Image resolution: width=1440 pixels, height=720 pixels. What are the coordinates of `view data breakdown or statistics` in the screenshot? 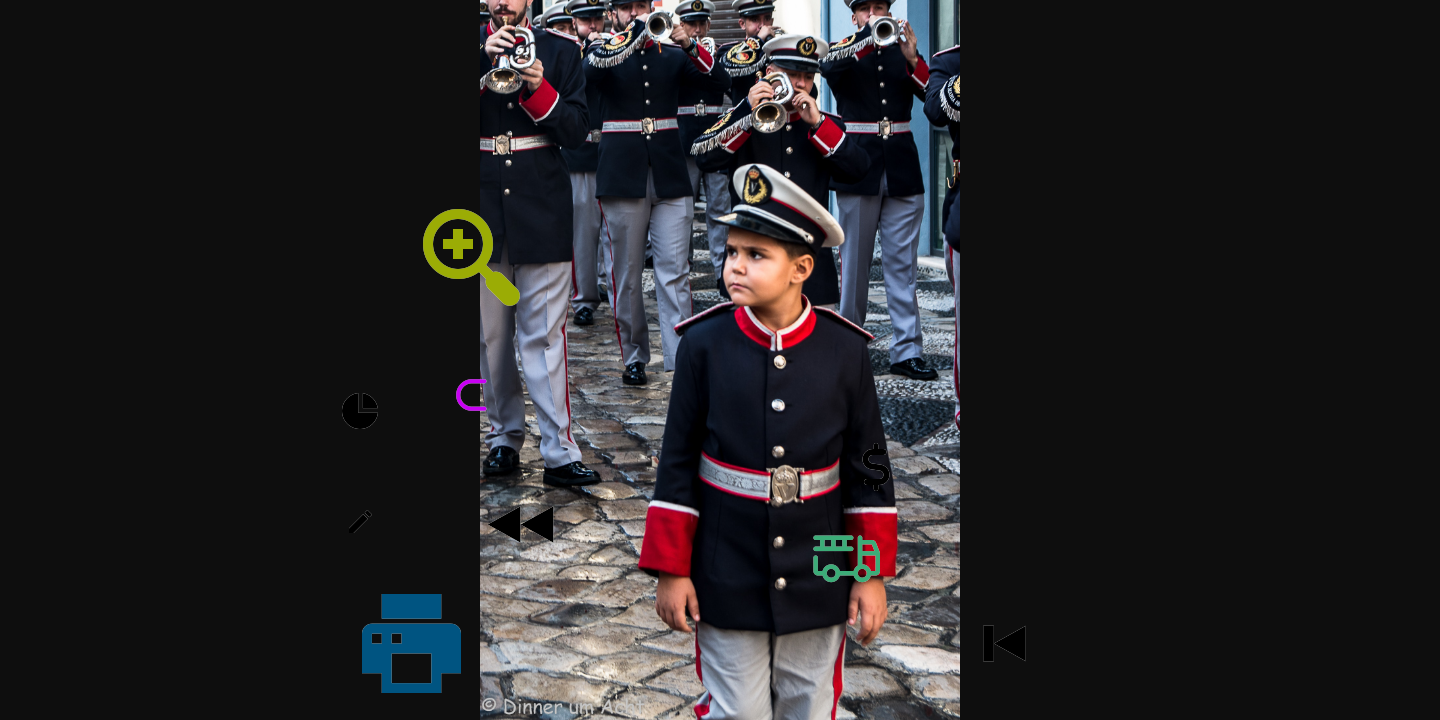 It's located at (360, 411).